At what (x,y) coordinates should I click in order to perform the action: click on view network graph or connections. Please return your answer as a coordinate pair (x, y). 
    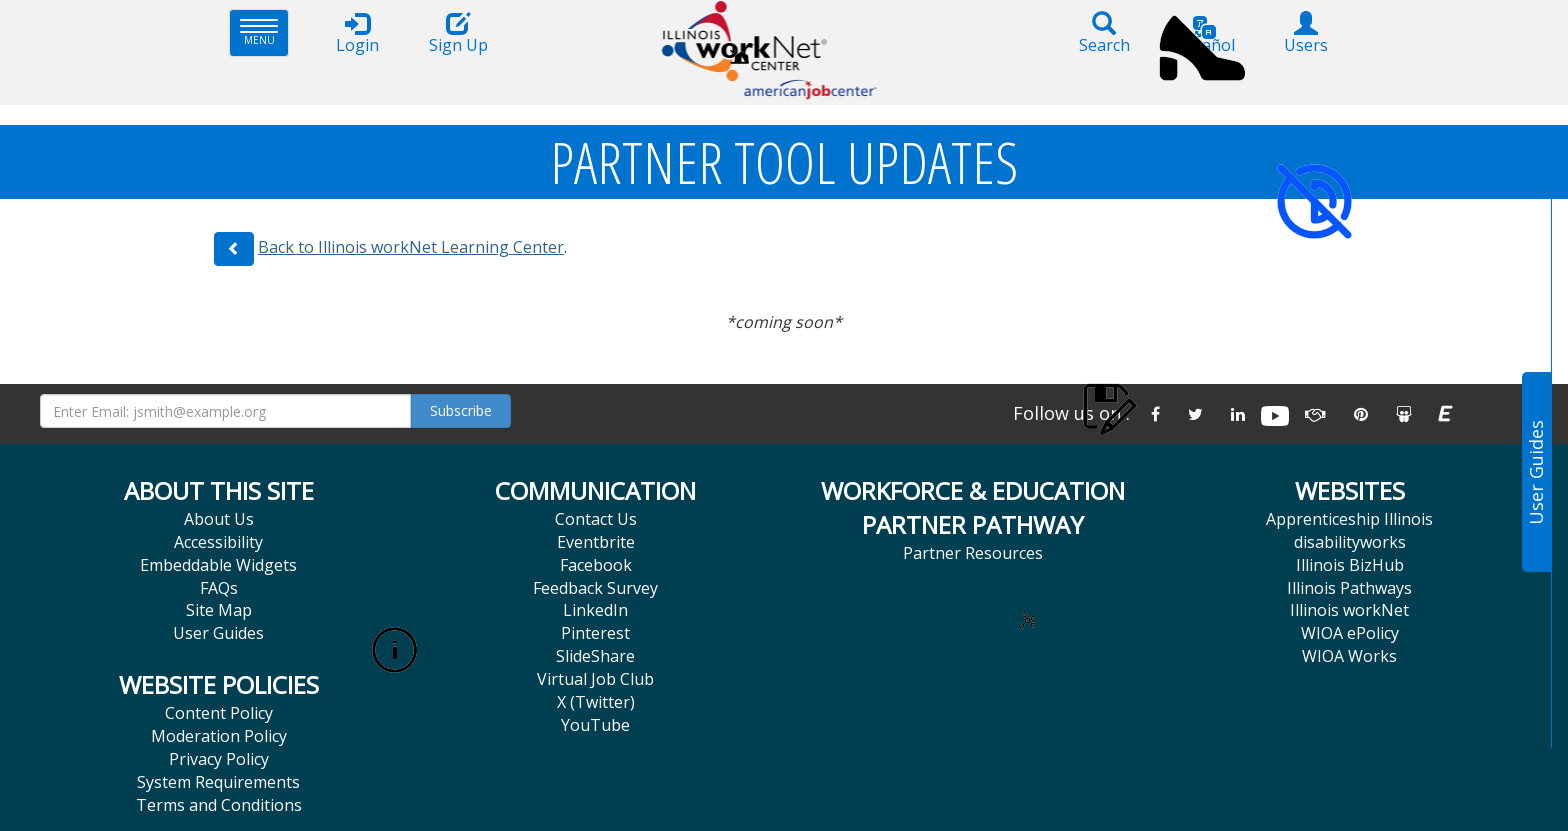
    Looking at the image, I should click on (1027, 620).